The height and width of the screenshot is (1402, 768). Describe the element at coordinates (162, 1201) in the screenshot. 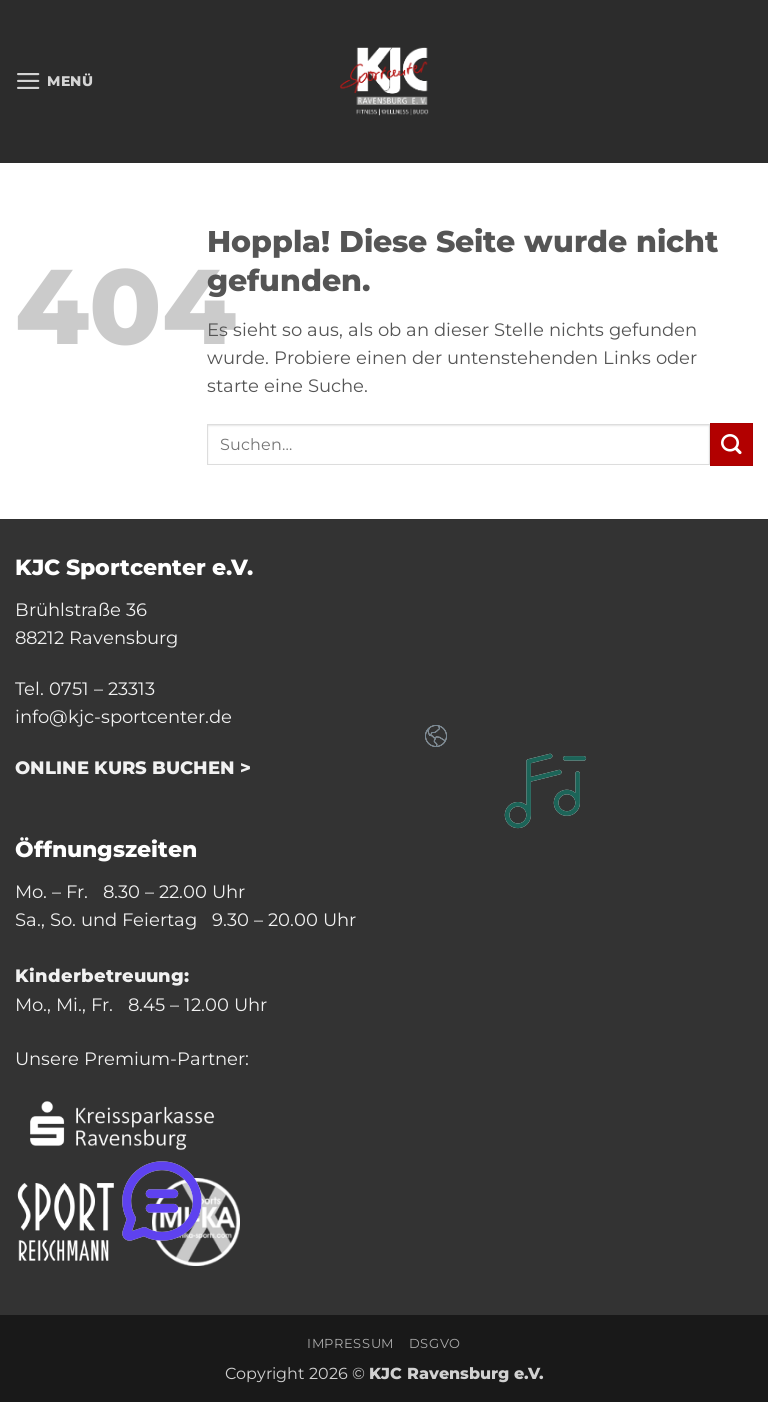

I see `open chat or messaging` at that location.